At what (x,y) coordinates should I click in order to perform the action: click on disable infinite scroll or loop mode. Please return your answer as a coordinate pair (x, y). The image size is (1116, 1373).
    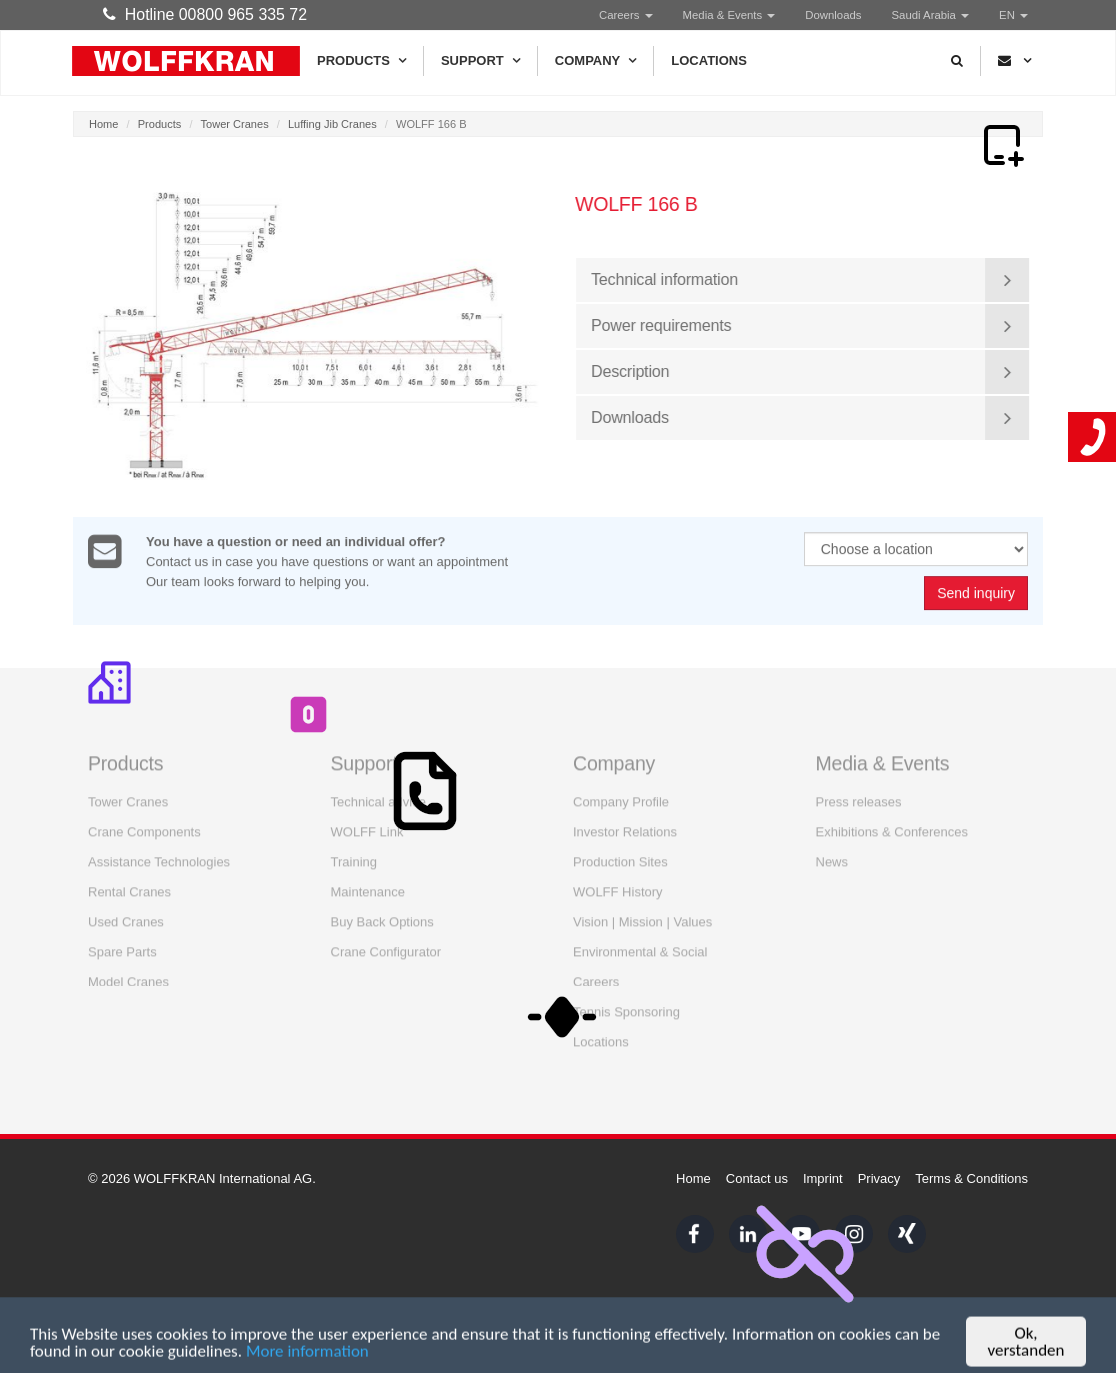
    Looking at the image, I should click on (805, 1254).